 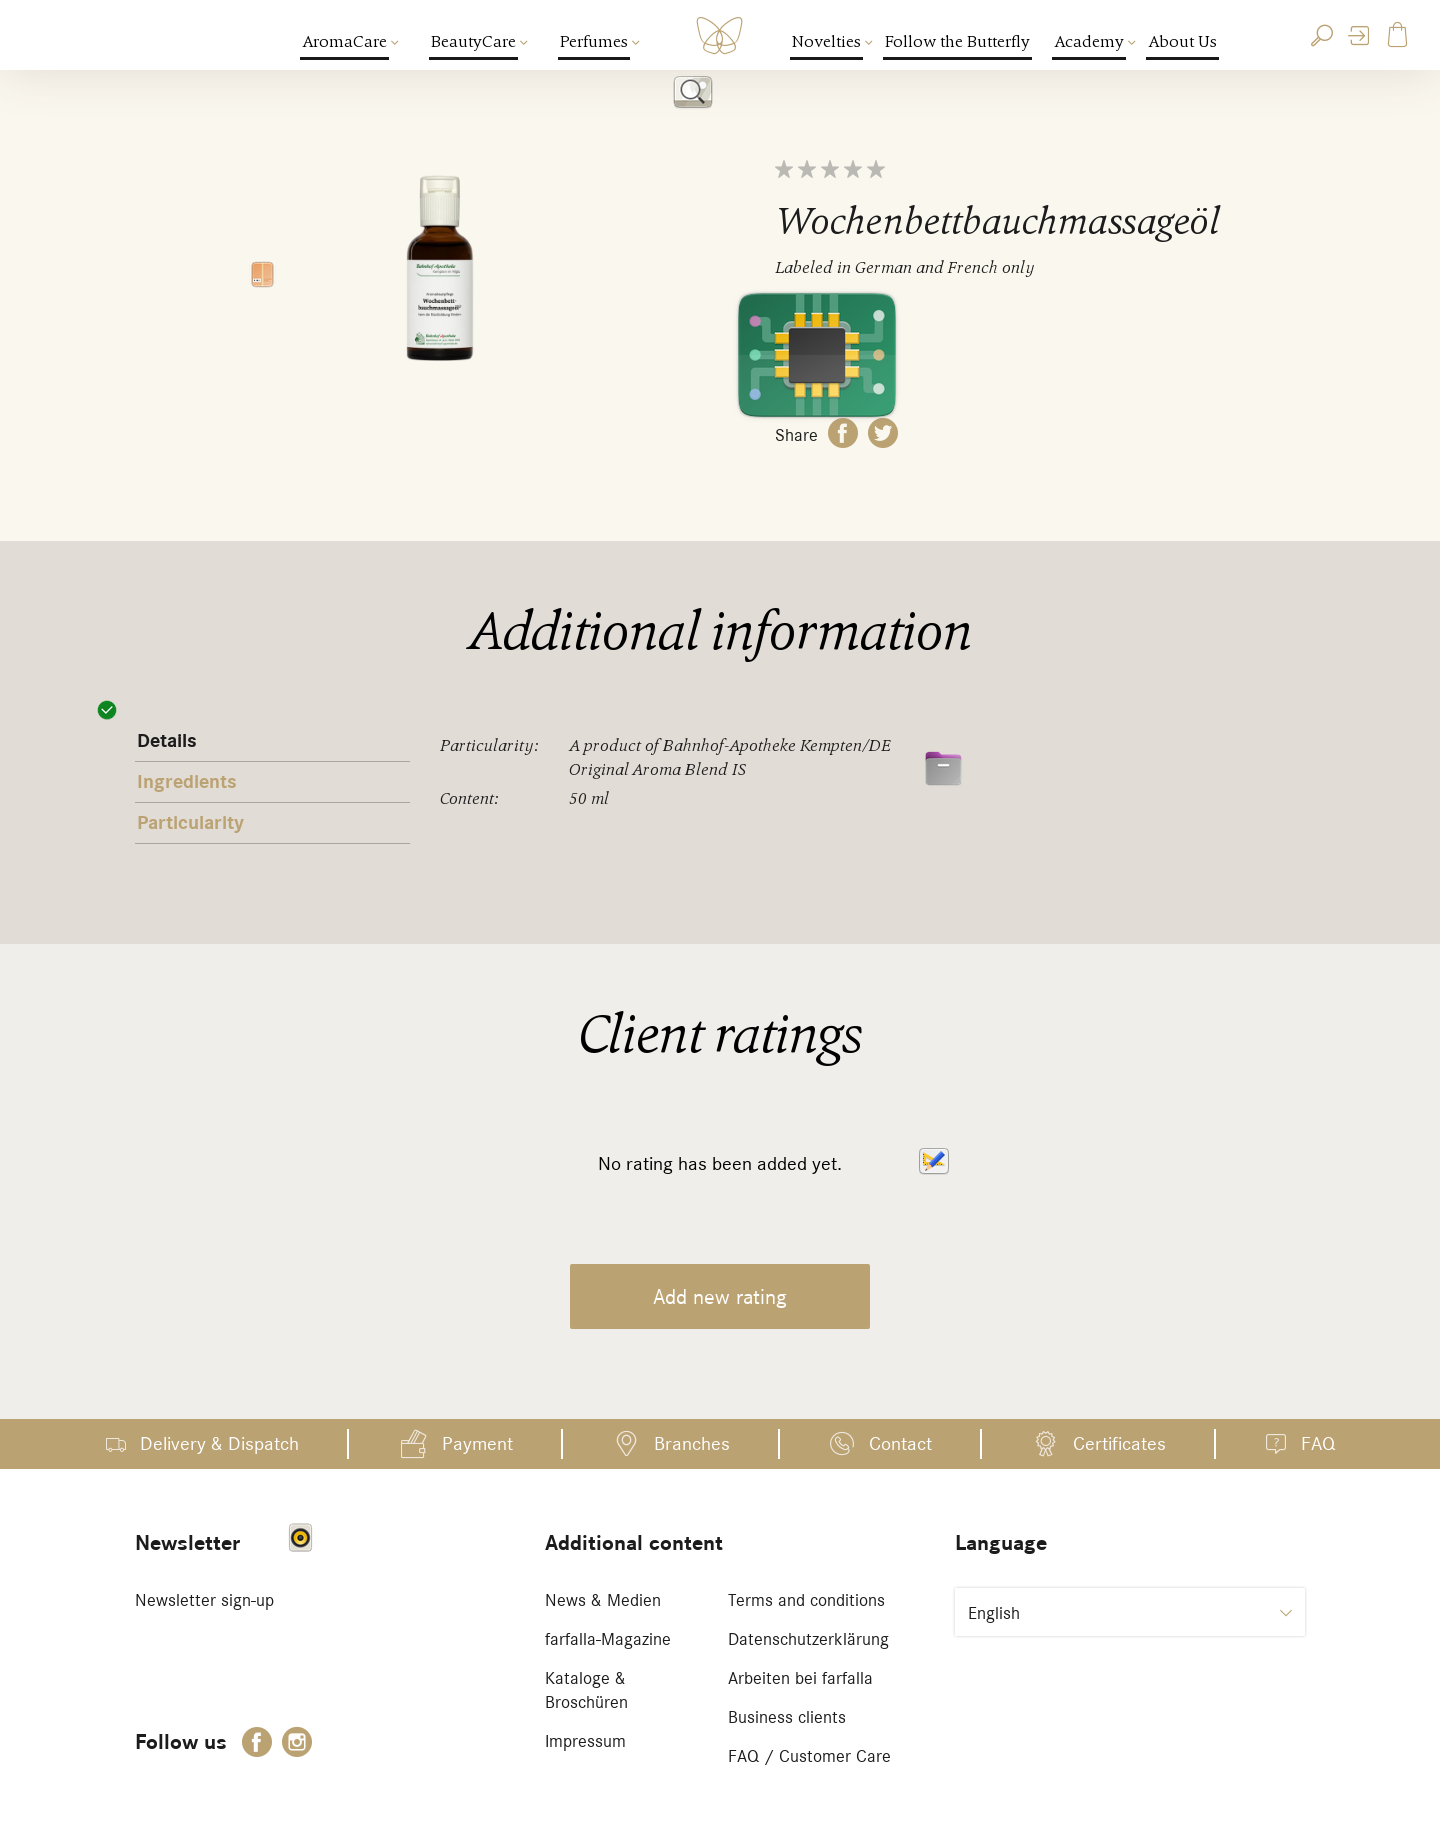 I want to click on open eye of mate image viewer application, so click(x=693, y=92).